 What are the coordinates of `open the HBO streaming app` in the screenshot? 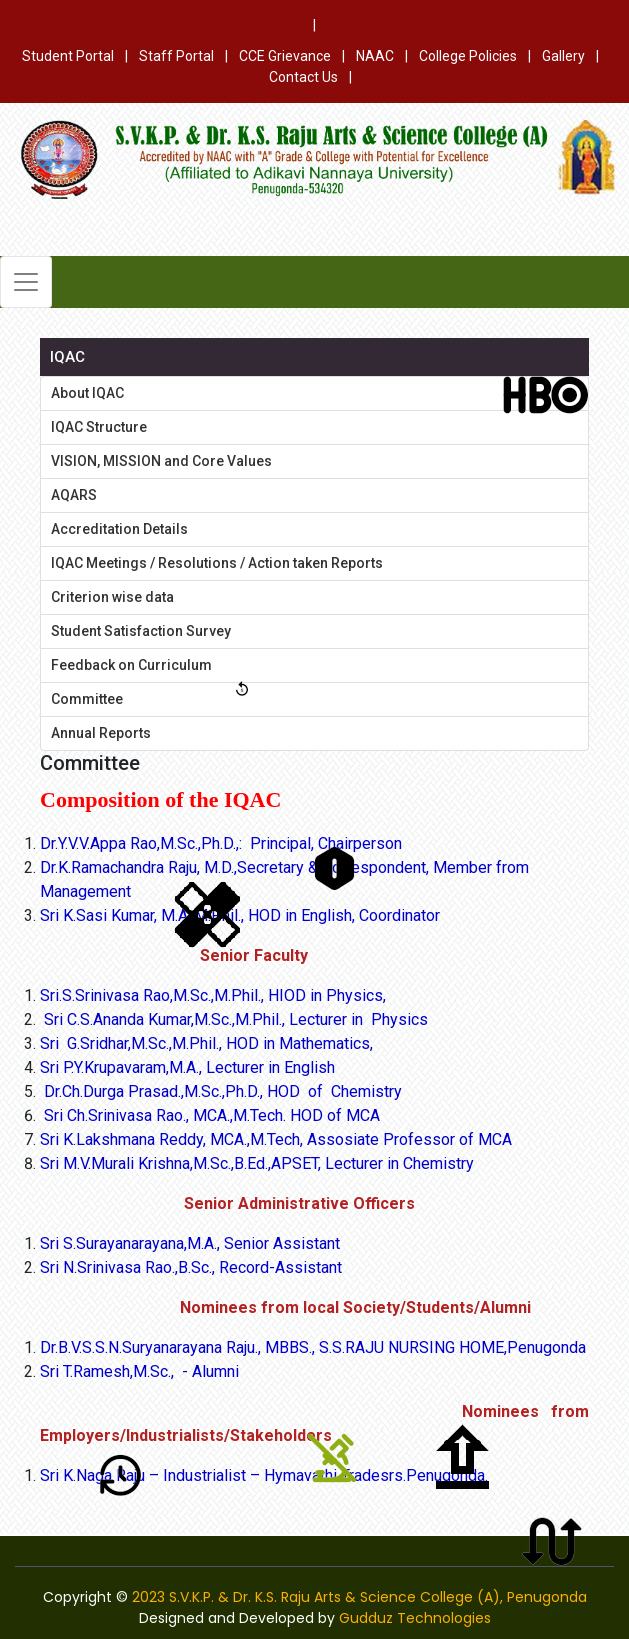 It's located at (544, 395).